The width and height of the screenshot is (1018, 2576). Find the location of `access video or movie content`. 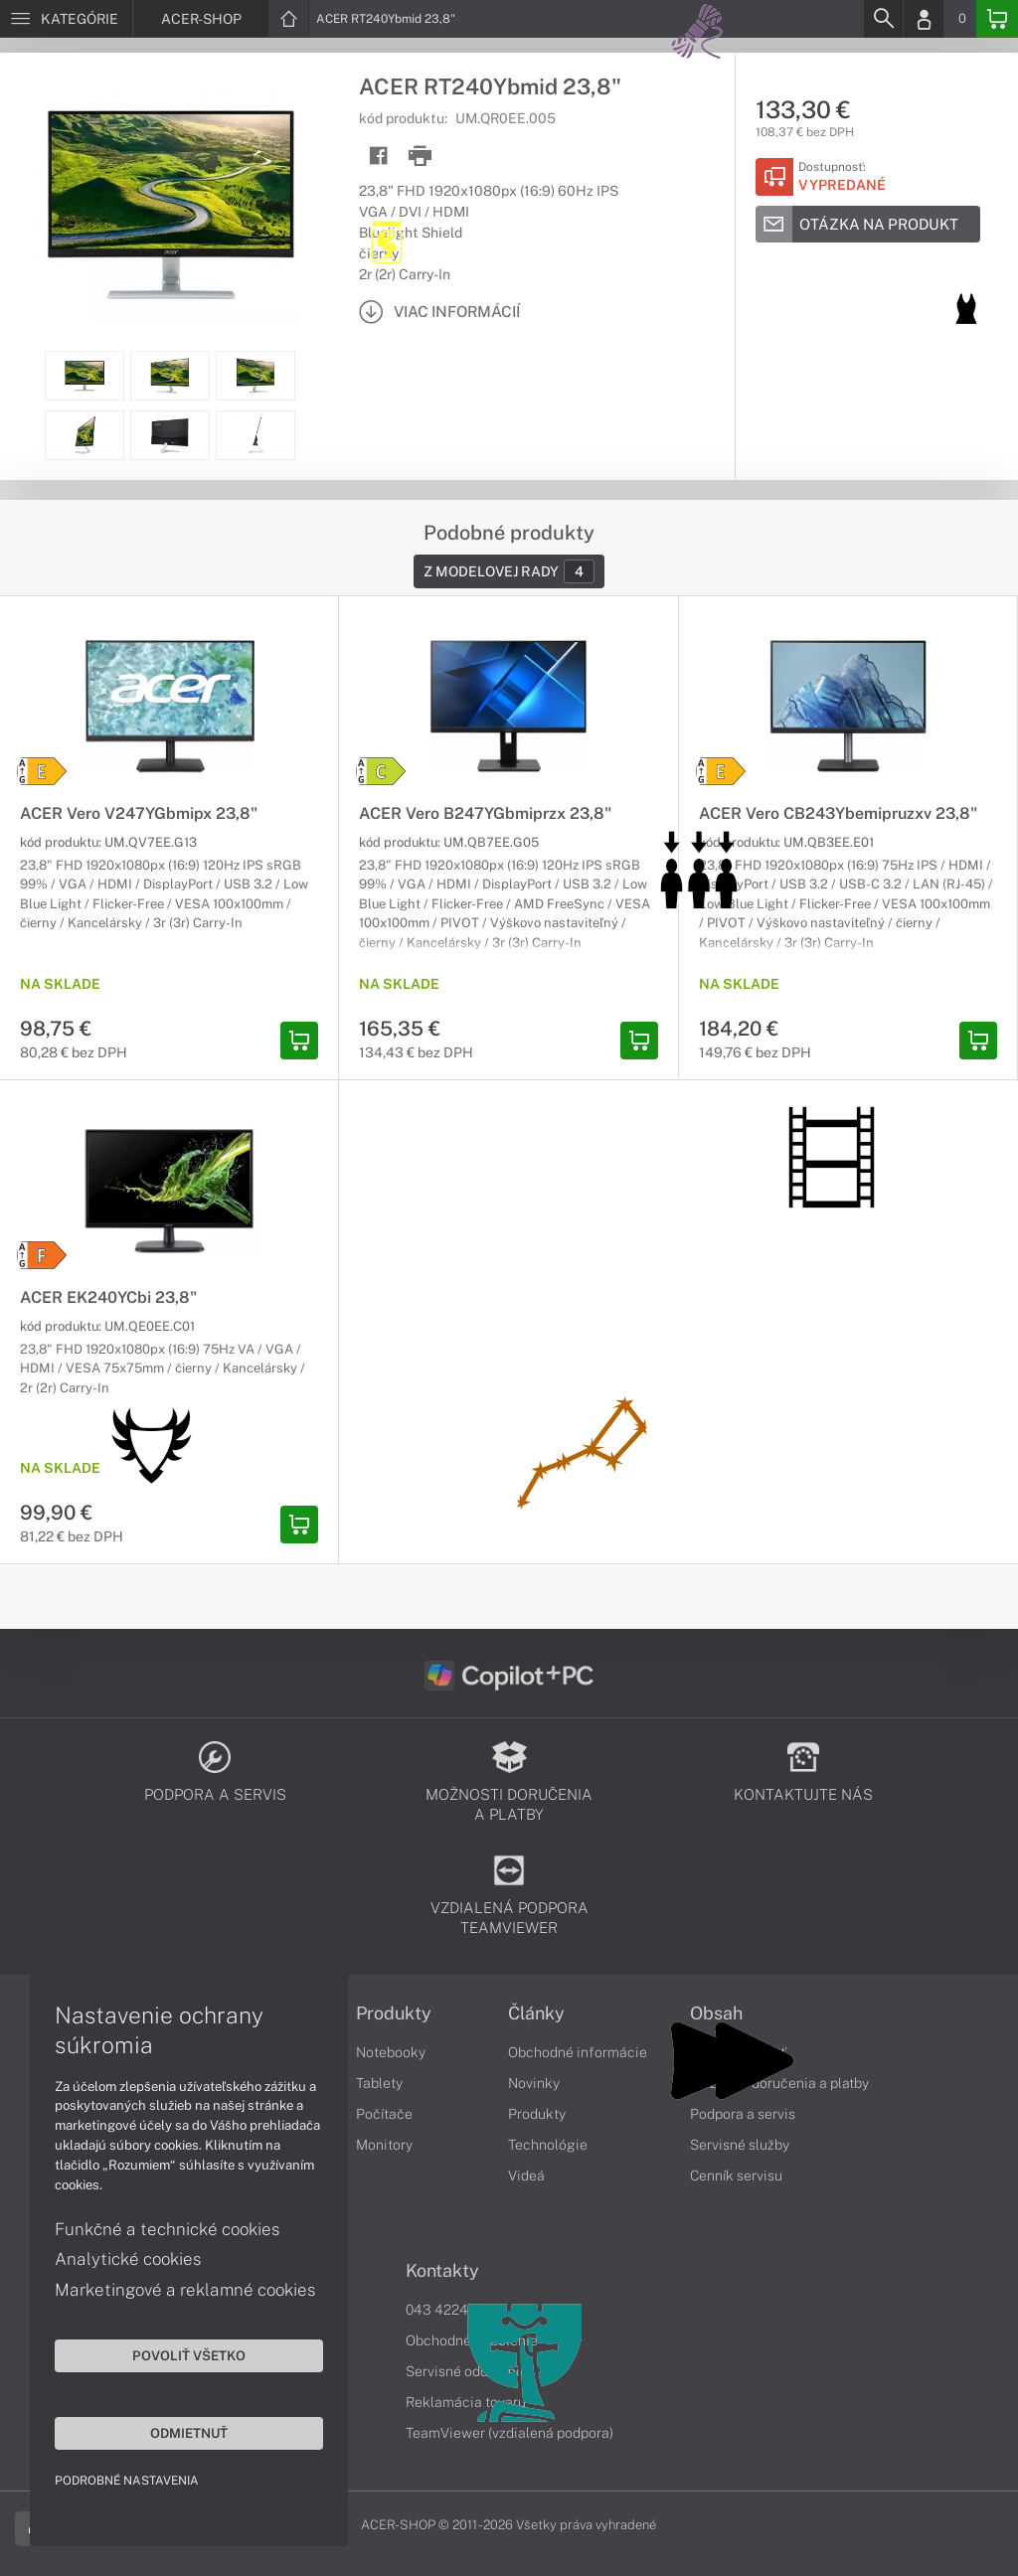

access video or movie content is located at coordinates (831, 1157).